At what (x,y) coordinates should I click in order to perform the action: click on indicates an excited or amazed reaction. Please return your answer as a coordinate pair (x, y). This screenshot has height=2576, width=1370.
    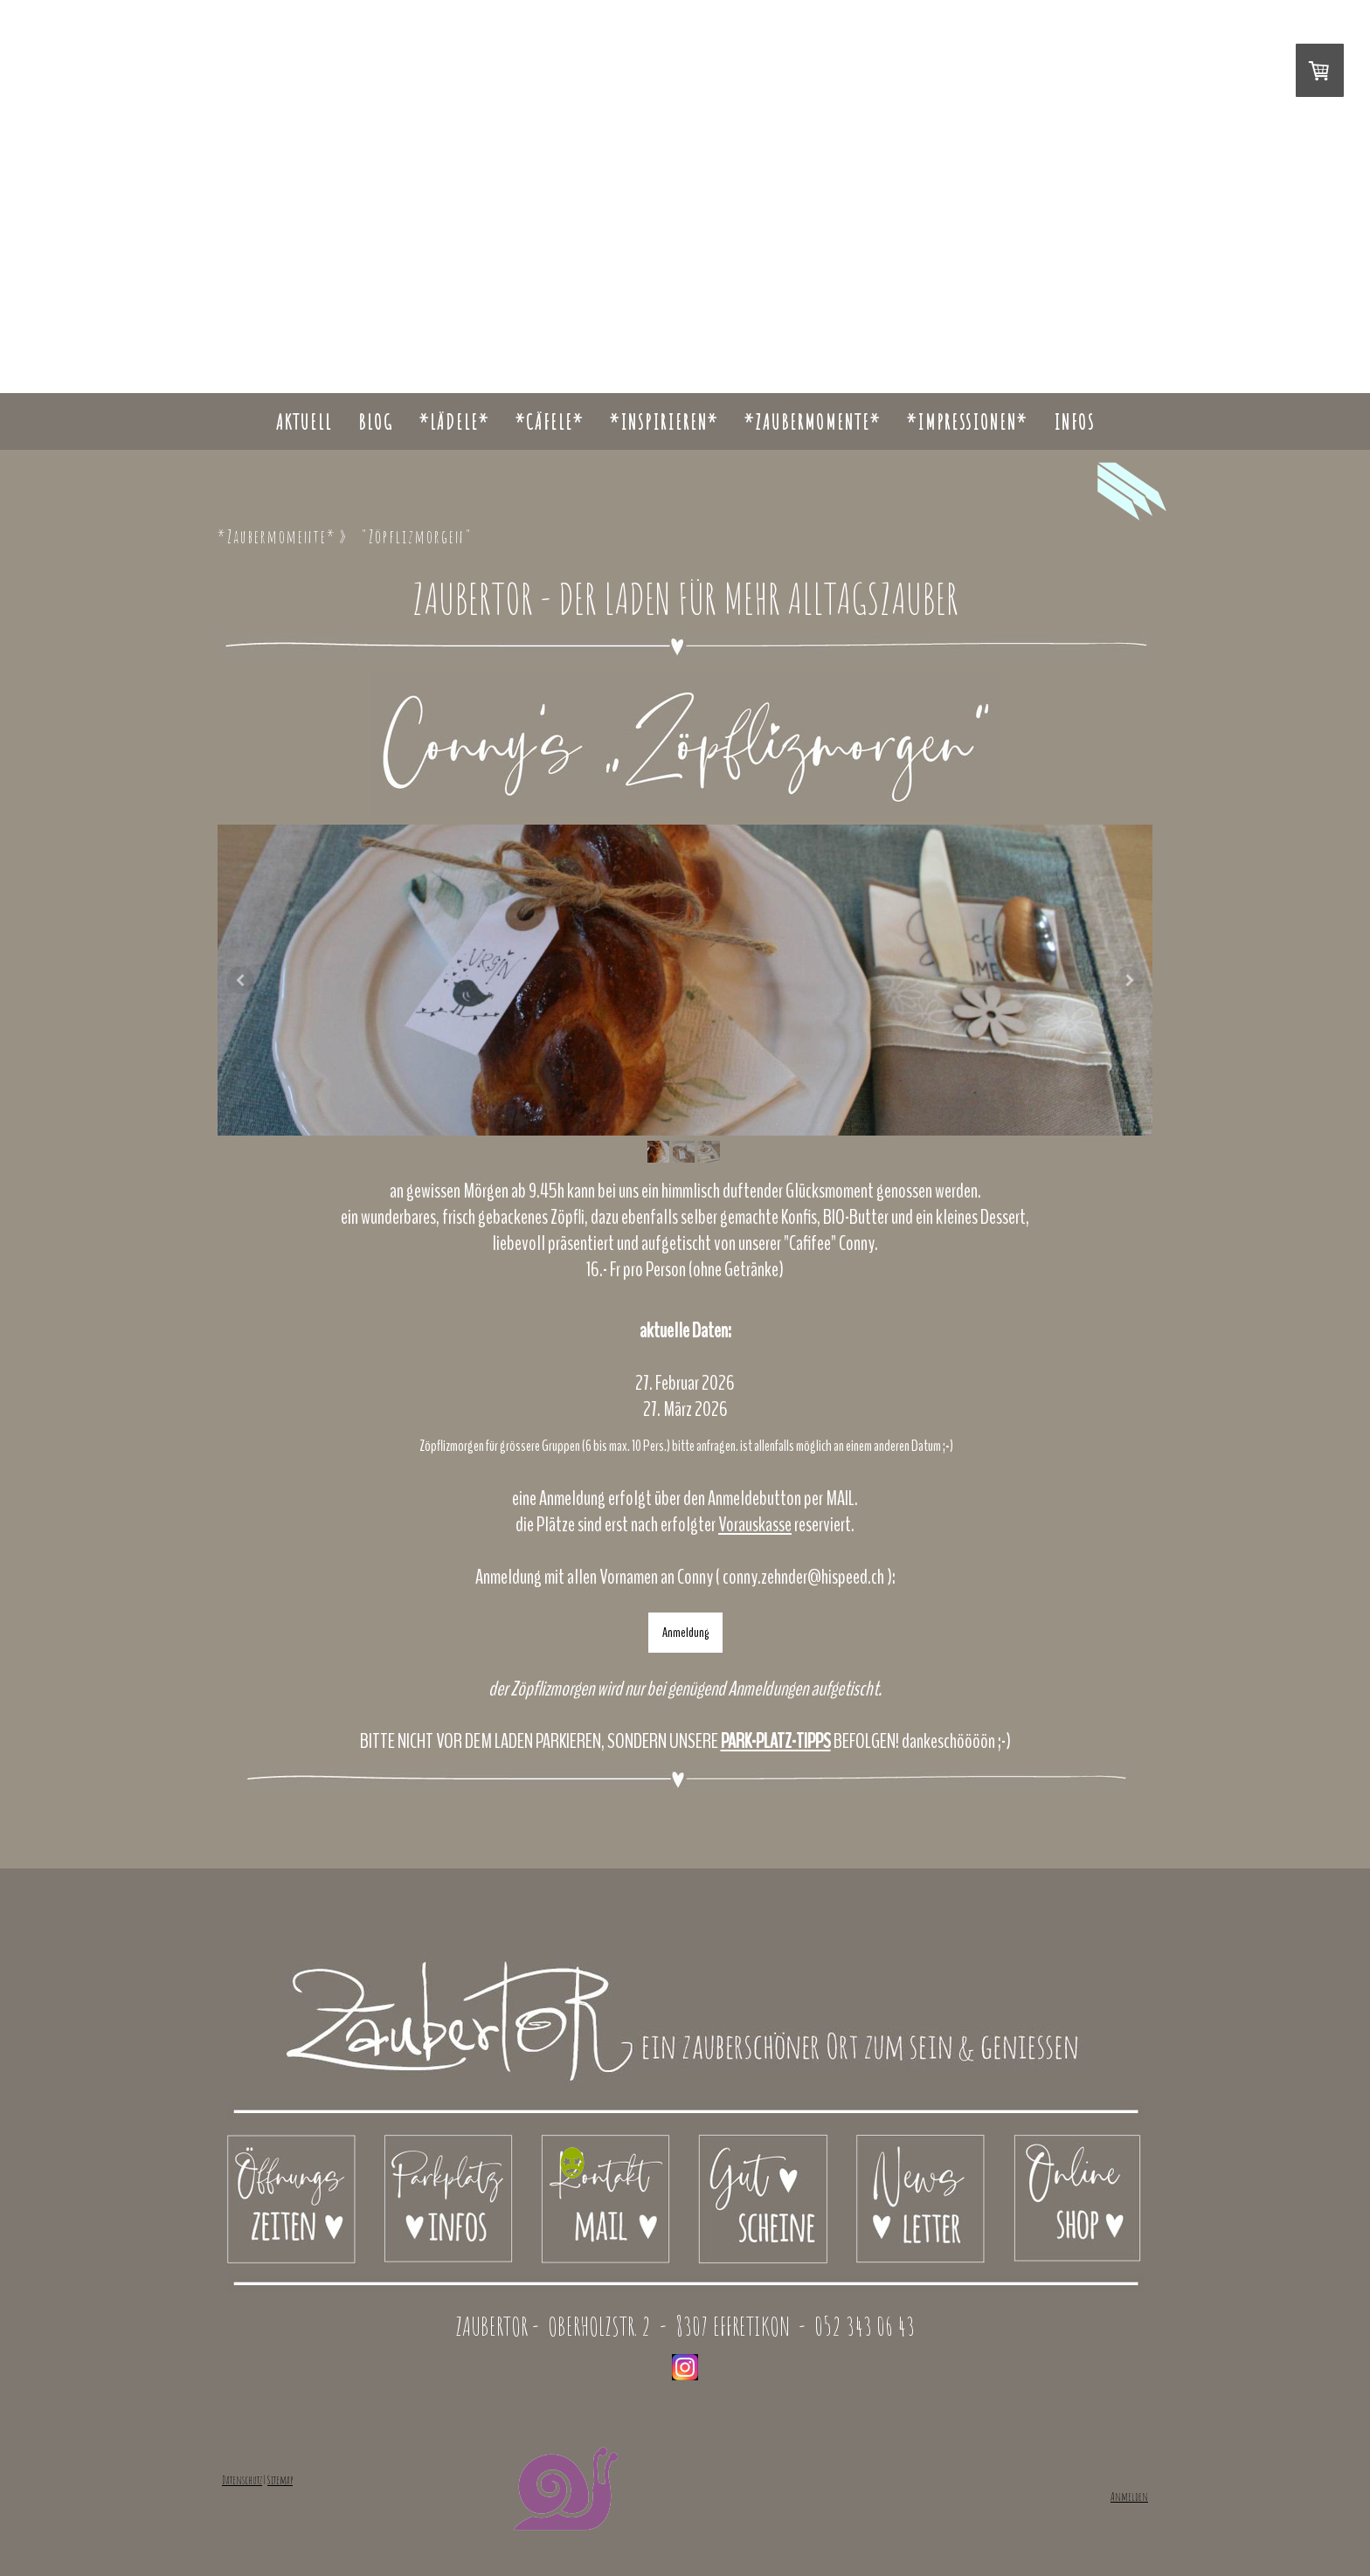
    Looking at the image, I should click on (572, 2163).